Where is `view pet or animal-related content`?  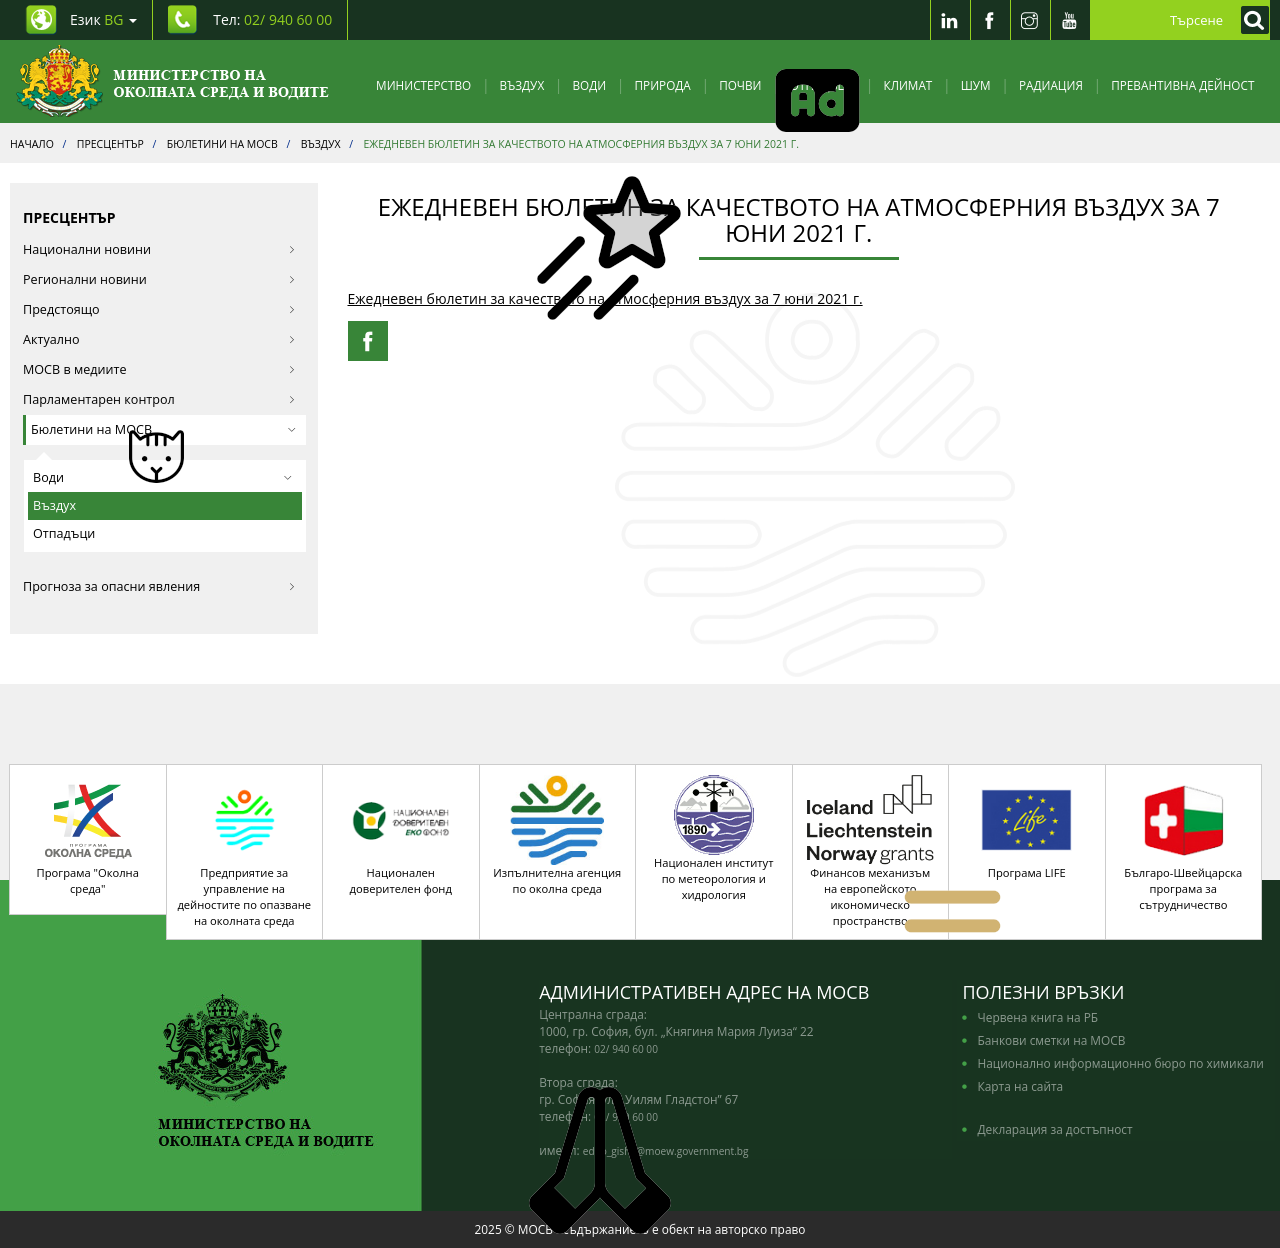
view pet or animal-related content is located at coordinates (156, 455).